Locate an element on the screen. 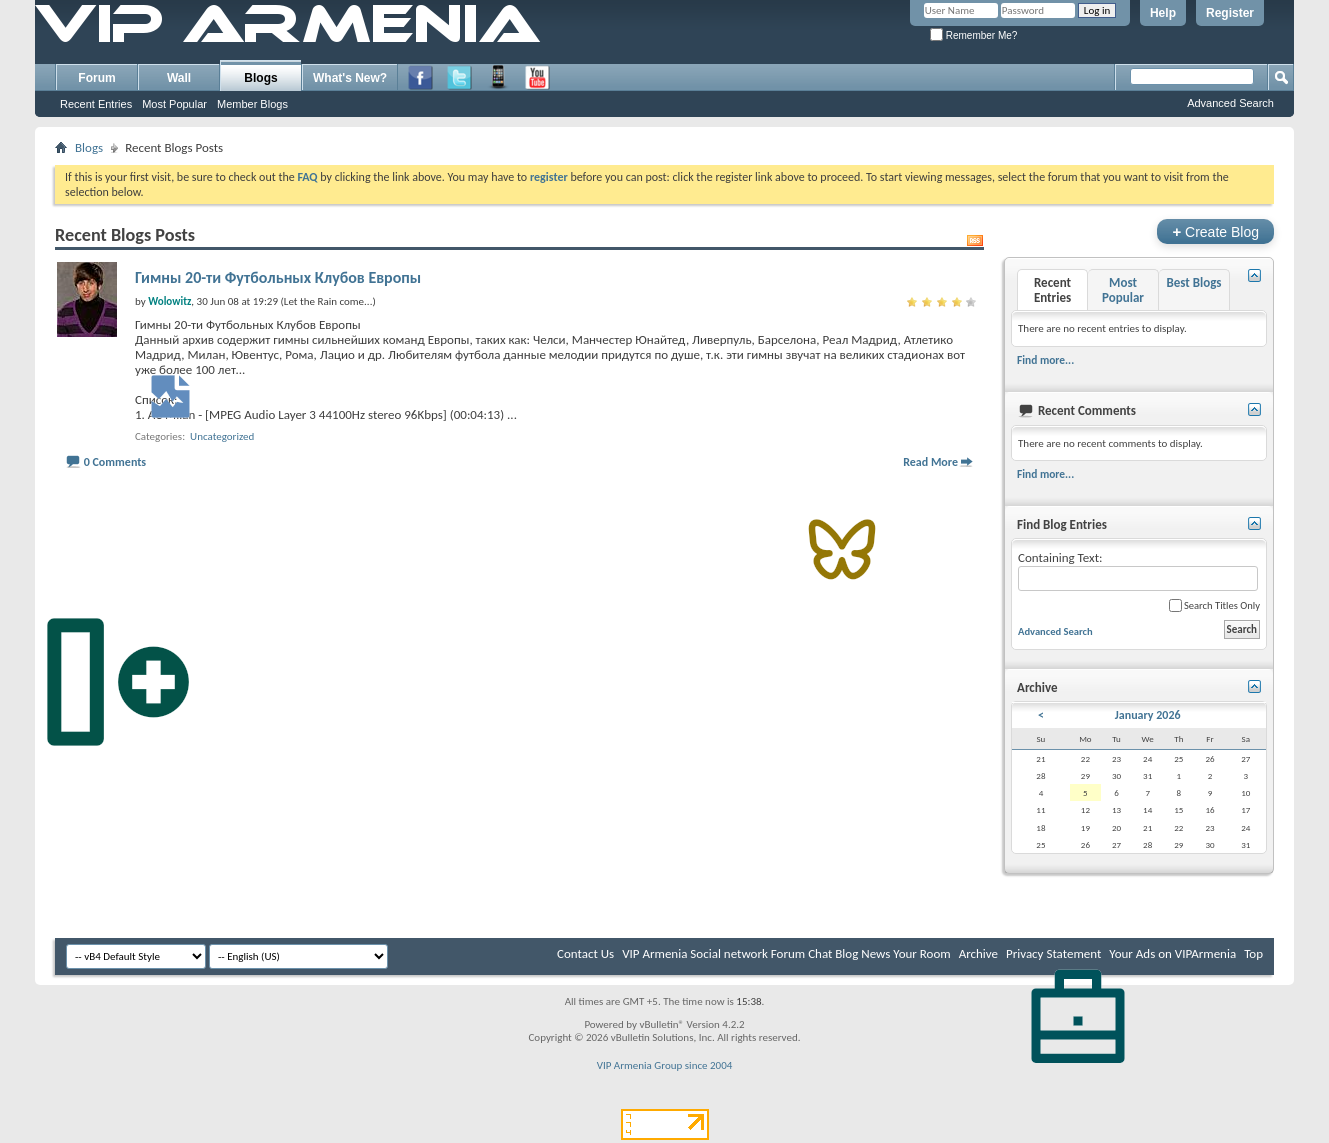 This screenshot has width=1329, height=1143. open the Bluesky app is located at coordinates (842, 548).